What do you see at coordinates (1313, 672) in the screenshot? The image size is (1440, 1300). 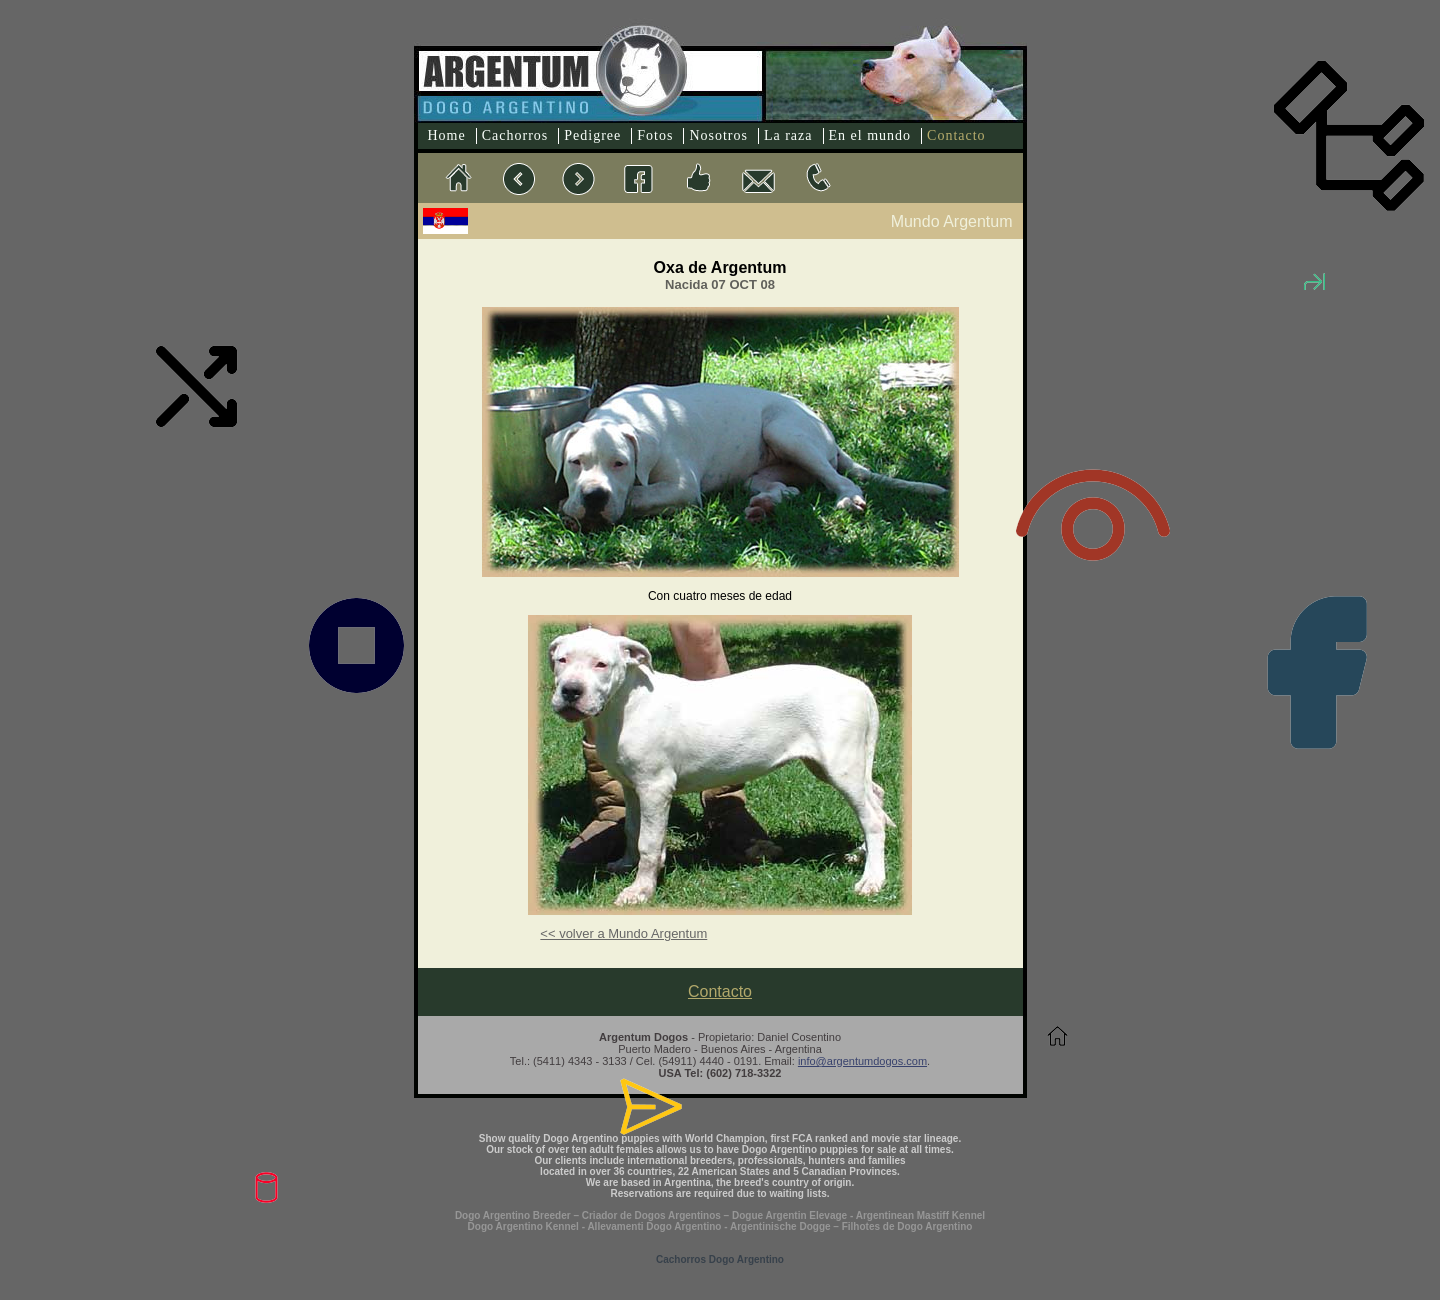 I see `connect with Facebook` at bounding box center [1313, 672].